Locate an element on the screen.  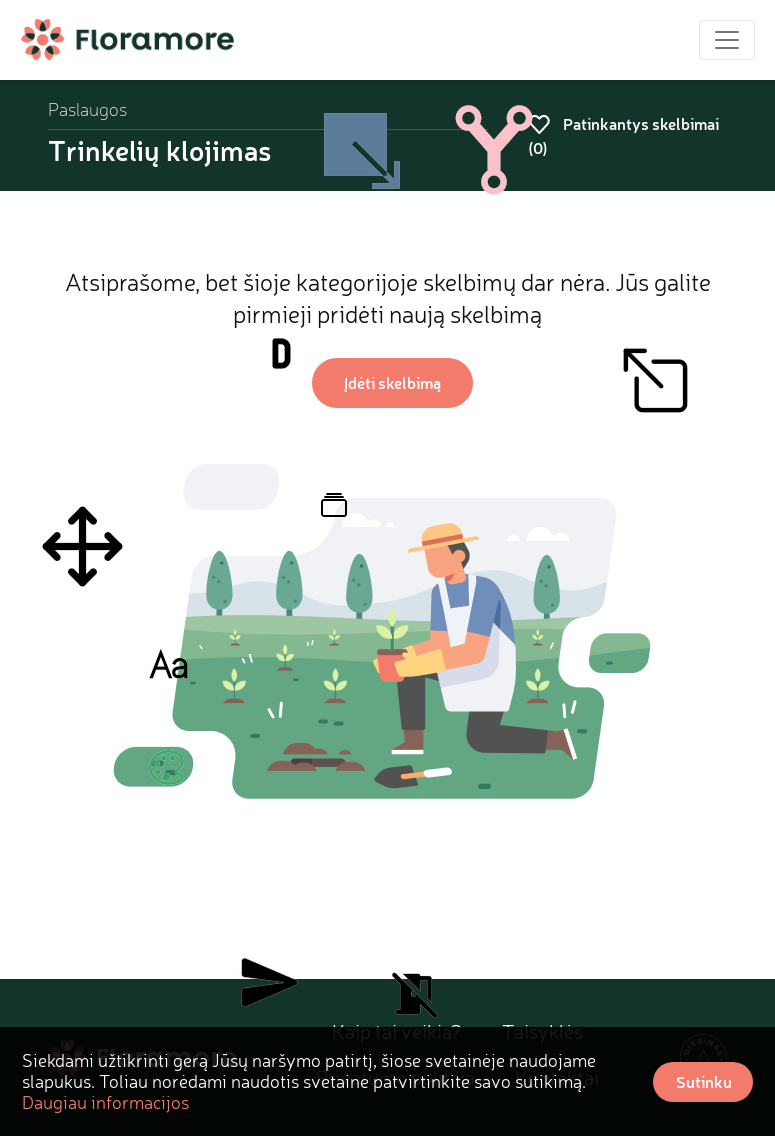
view photo albums is located at coordinates (334, 505).